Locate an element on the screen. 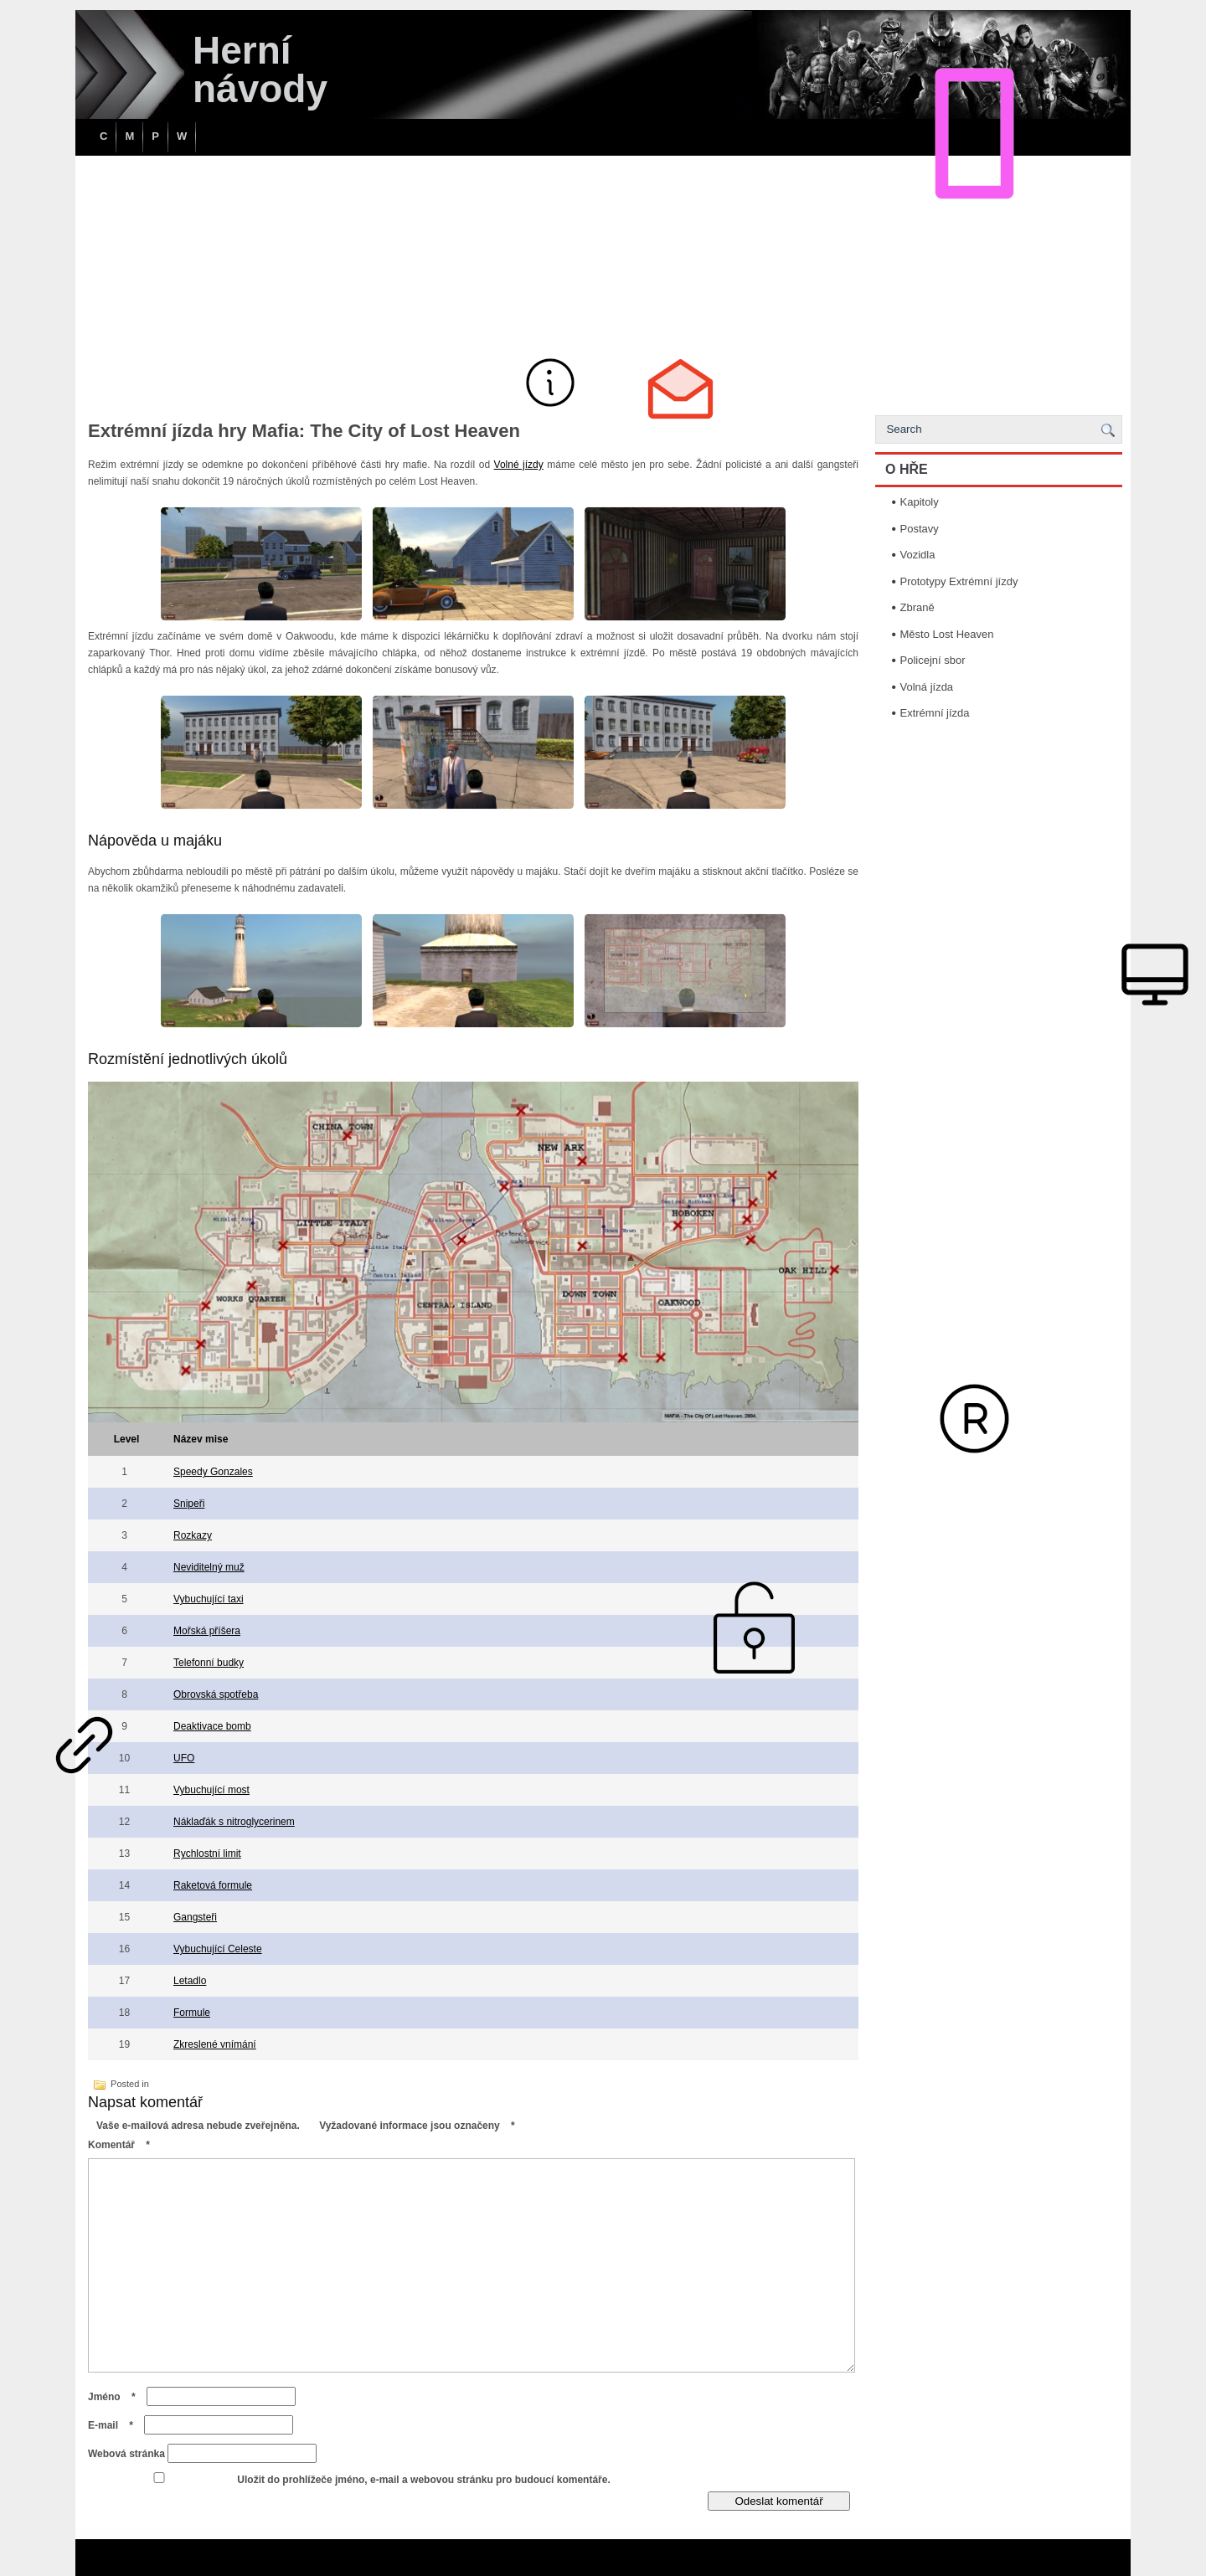  indicates a registered trademark symbol is located at coordinates (974, 1418).